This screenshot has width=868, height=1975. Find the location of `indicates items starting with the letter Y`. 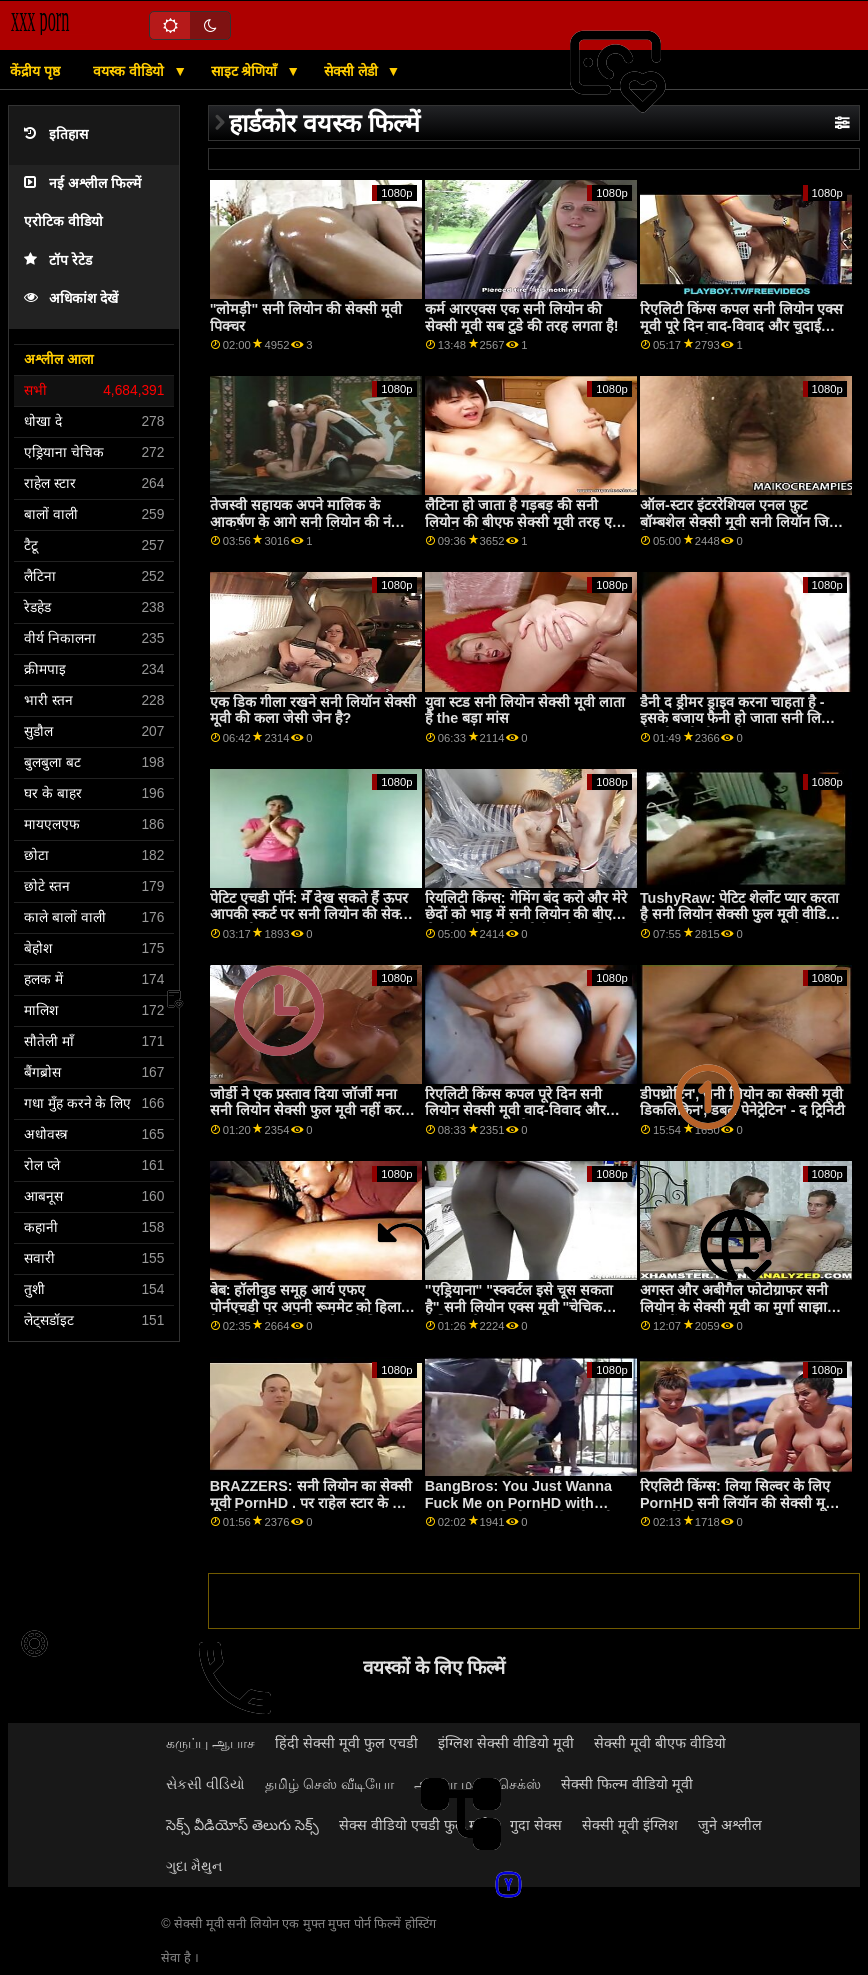

indicates items starting with the letter Y is located at coordinates (508, 1884).